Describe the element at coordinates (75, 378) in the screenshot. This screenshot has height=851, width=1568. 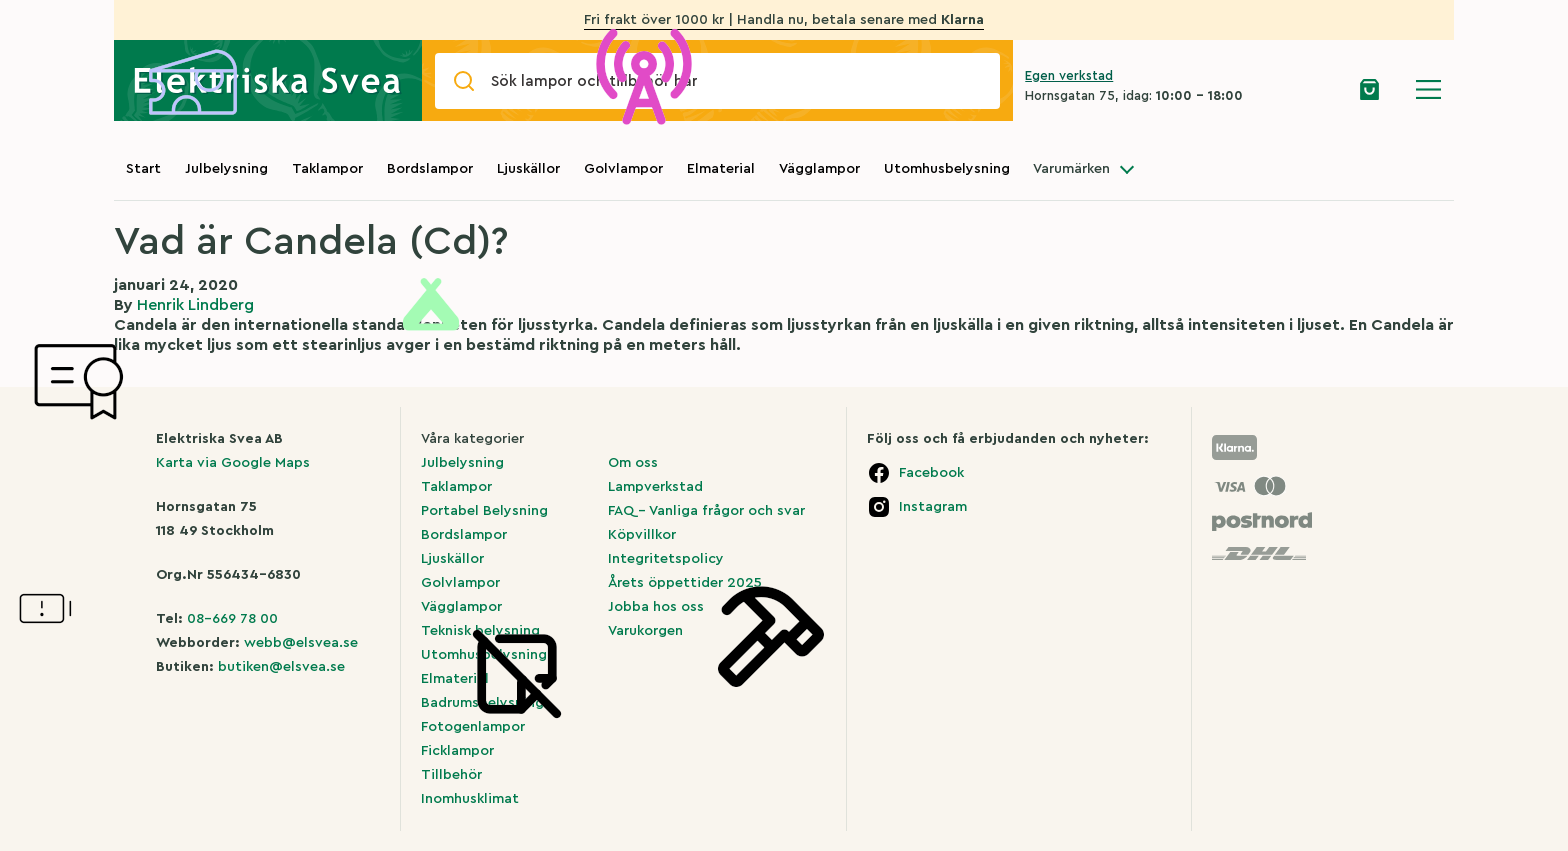
I see `view certificate or credential details` at that location.